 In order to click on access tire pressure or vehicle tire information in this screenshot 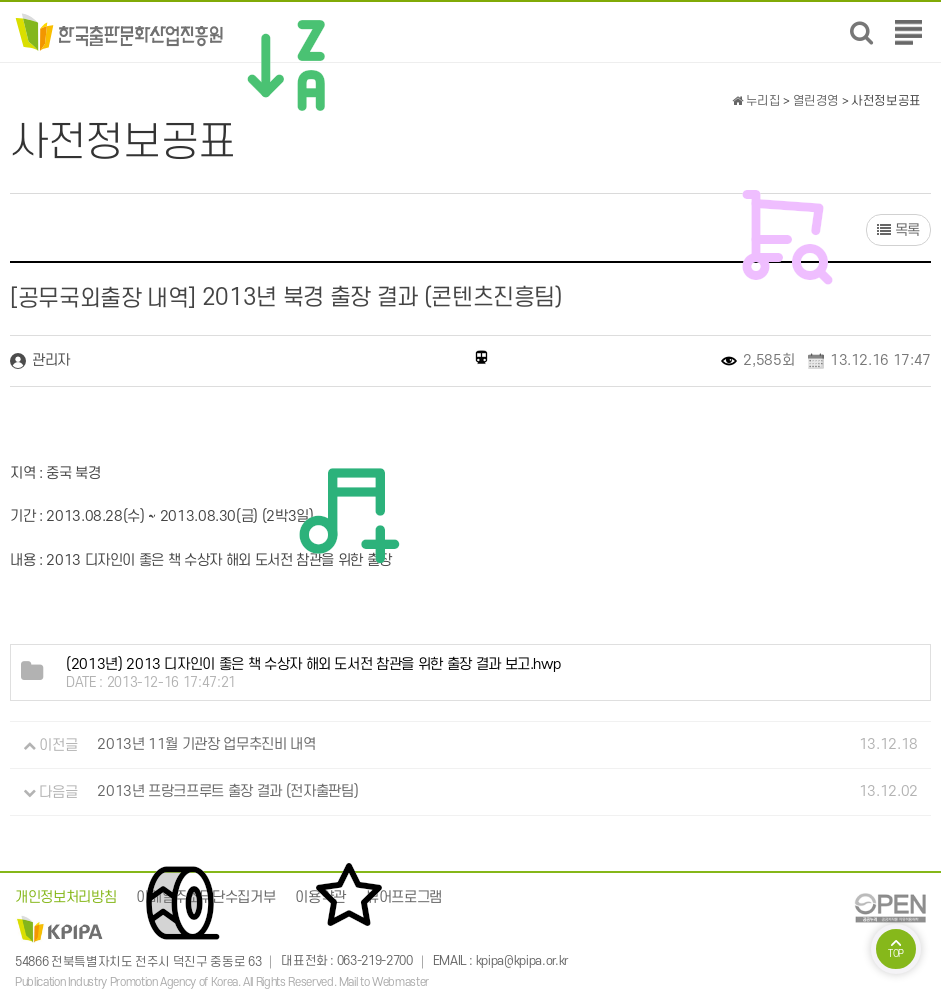, I will do `click(180, 903)`.